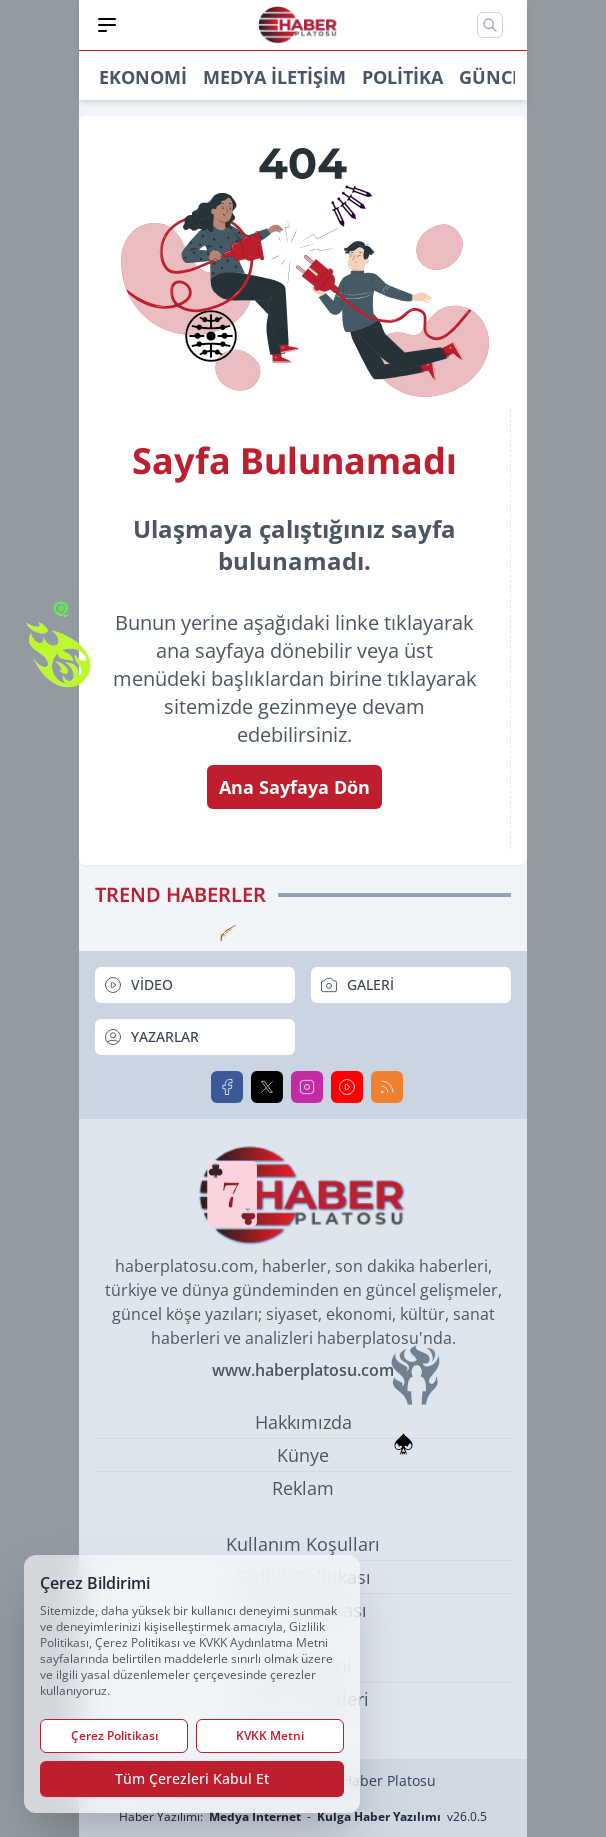  I want to click on indicates a temptation or forbidden choice in gameplay, so click(61, 609).